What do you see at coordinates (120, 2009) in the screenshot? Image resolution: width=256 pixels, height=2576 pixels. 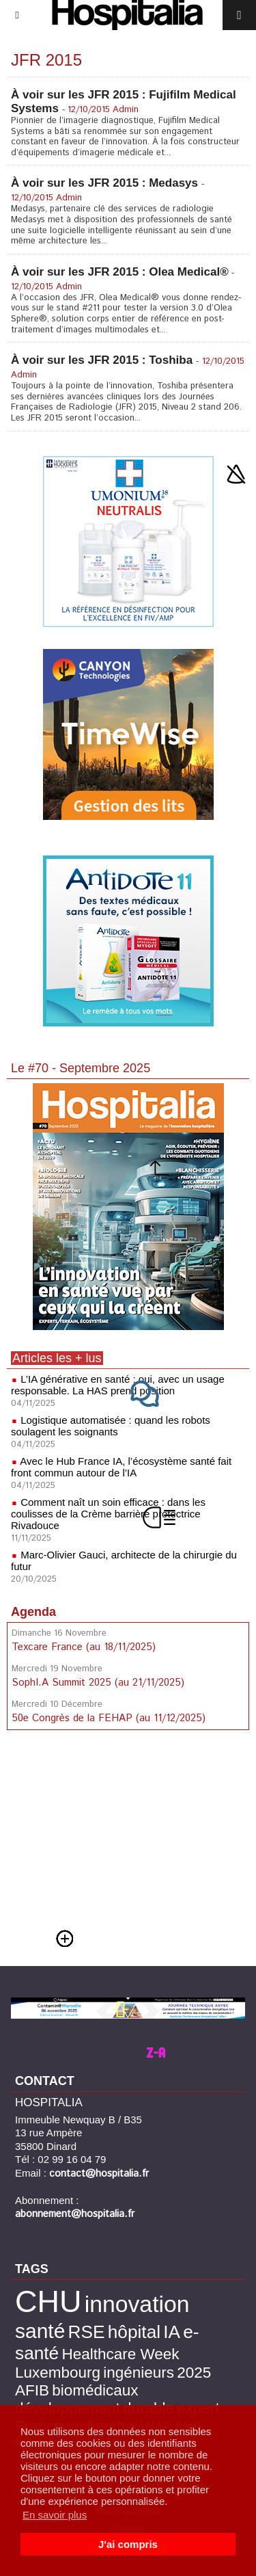 I see `align object to vertical center` at bounding box center [120, 2009].